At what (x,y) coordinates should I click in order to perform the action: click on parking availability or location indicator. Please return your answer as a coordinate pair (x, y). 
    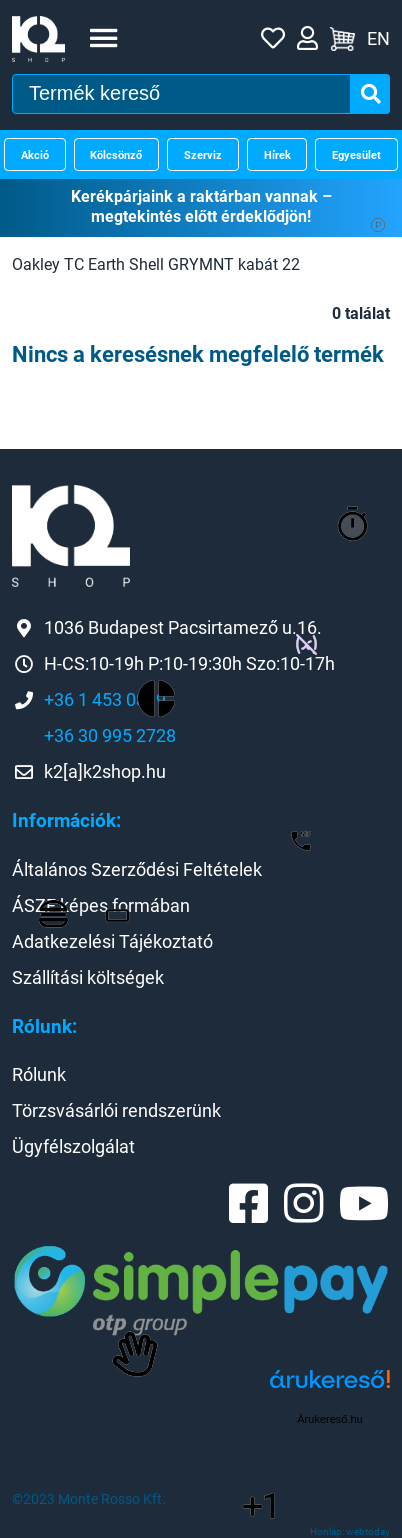
    Looking at the image, I should click on (378, 225).